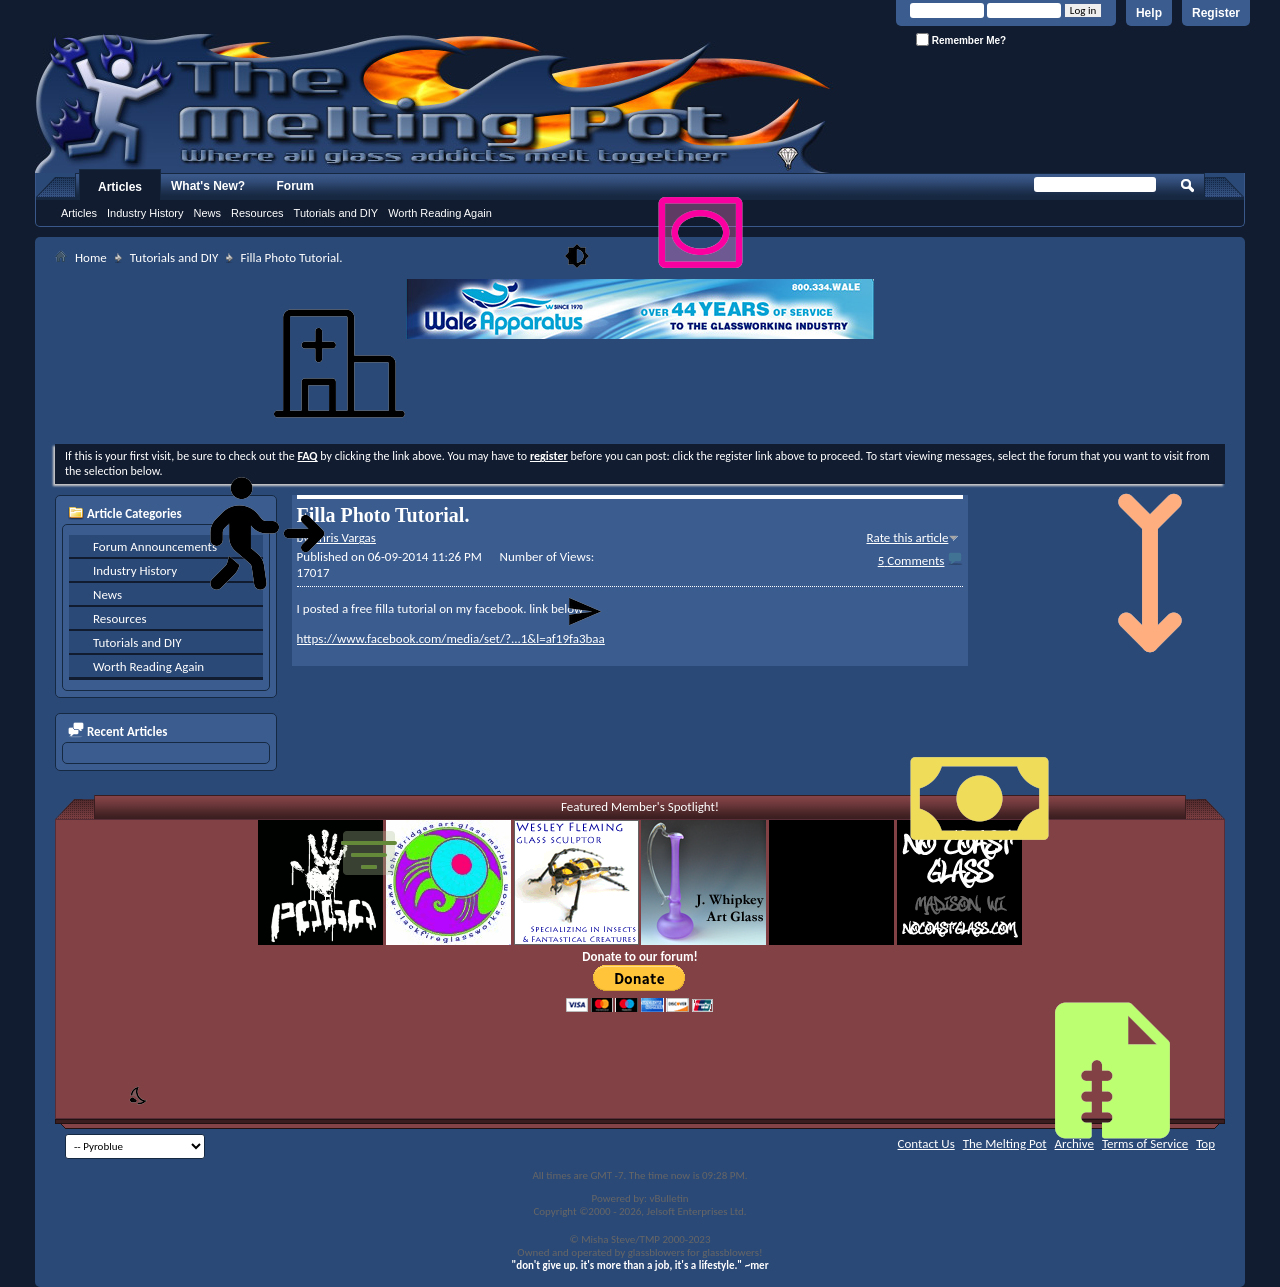  Describe the element at coordinates (332, 363) in the screenshot. I see `find nearby hospitals or medical facilities` at that location.